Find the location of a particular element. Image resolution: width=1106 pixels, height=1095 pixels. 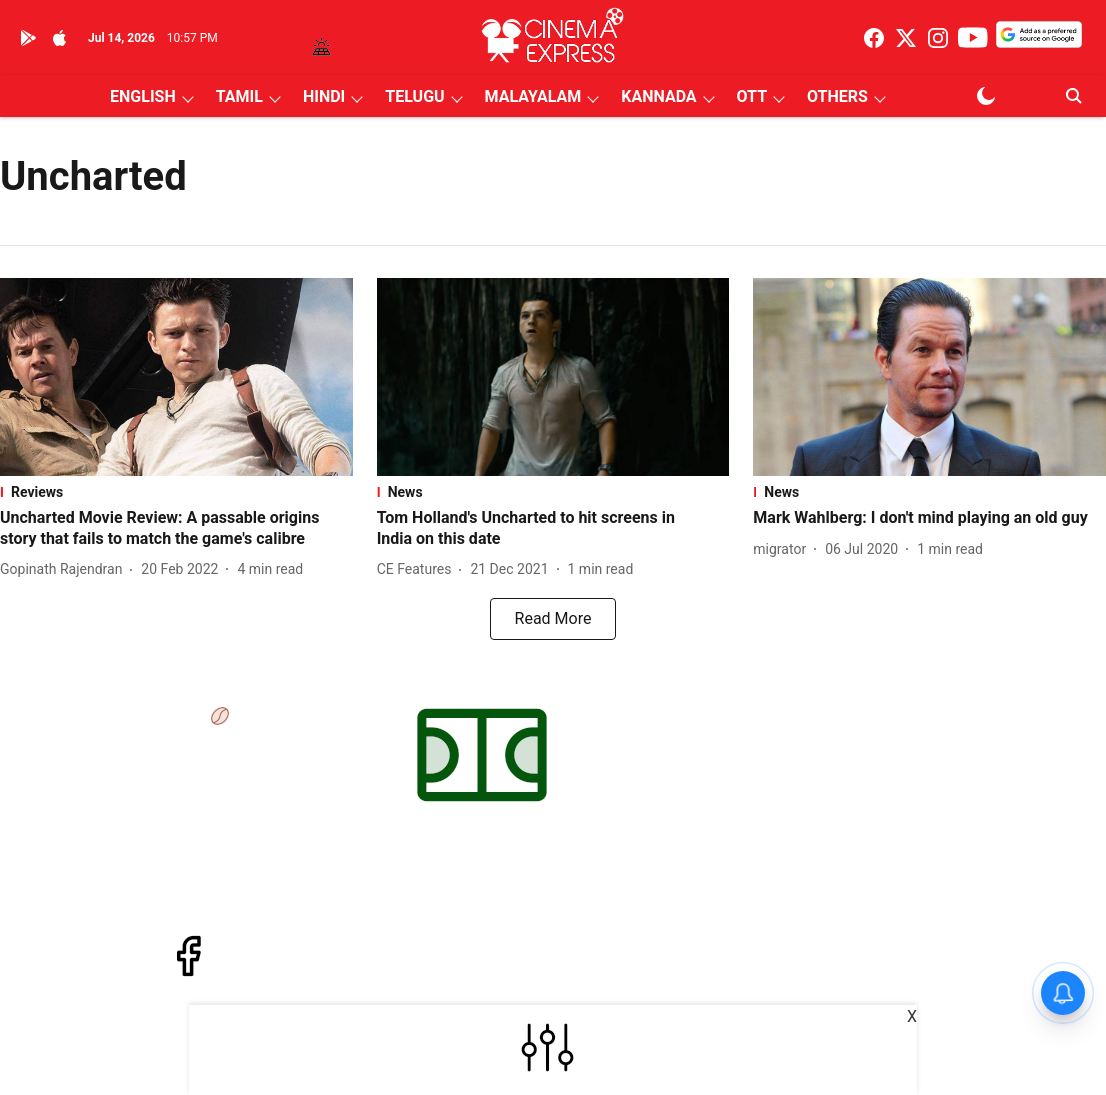

adjust settings or preferences is located at coordinates (547, 1047).